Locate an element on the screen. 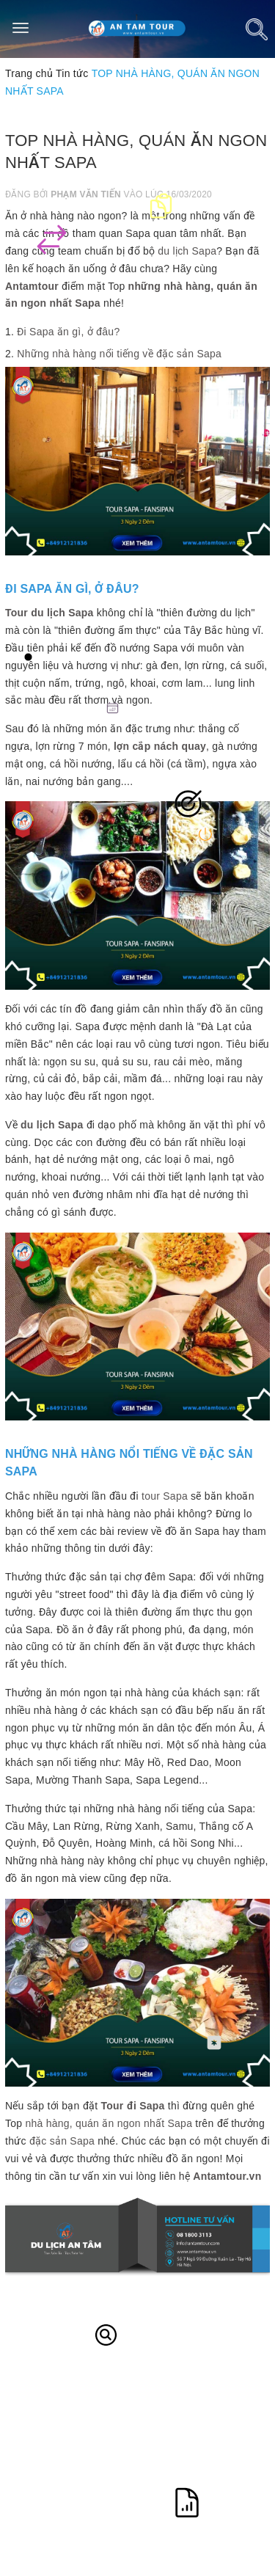 This screenshot has width=275, height=2576. view calendar with scheduled events is located at coordinates (112, 707).